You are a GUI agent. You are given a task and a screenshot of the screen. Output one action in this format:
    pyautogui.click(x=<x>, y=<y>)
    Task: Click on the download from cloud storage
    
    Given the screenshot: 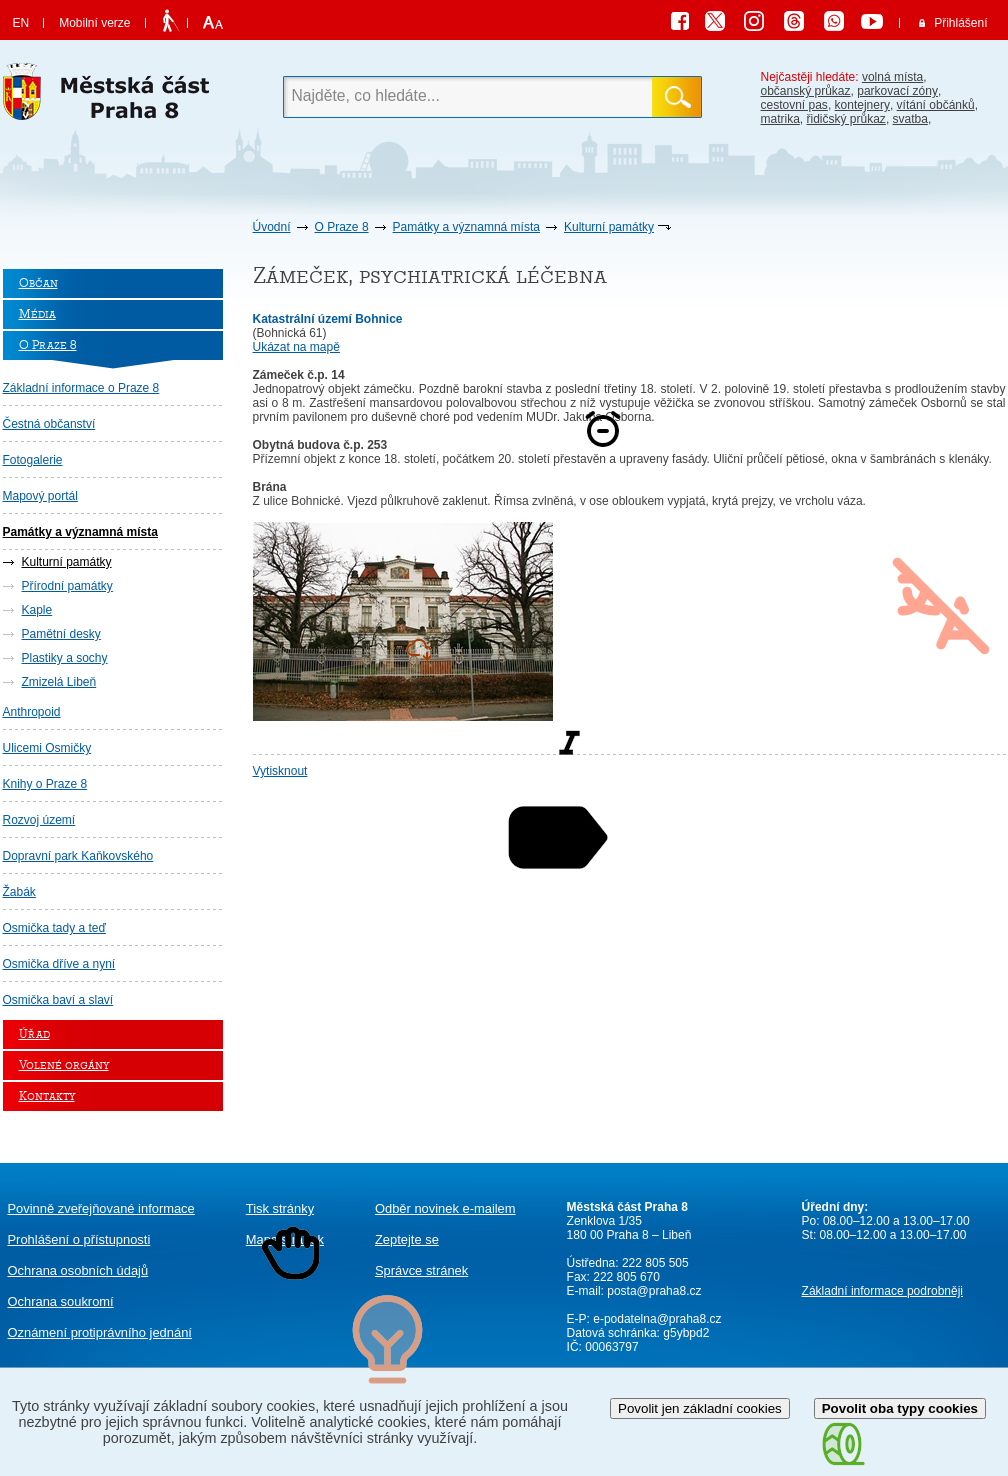 What is the action you would take?
    pyautogui.click(x=419, y=648)
    